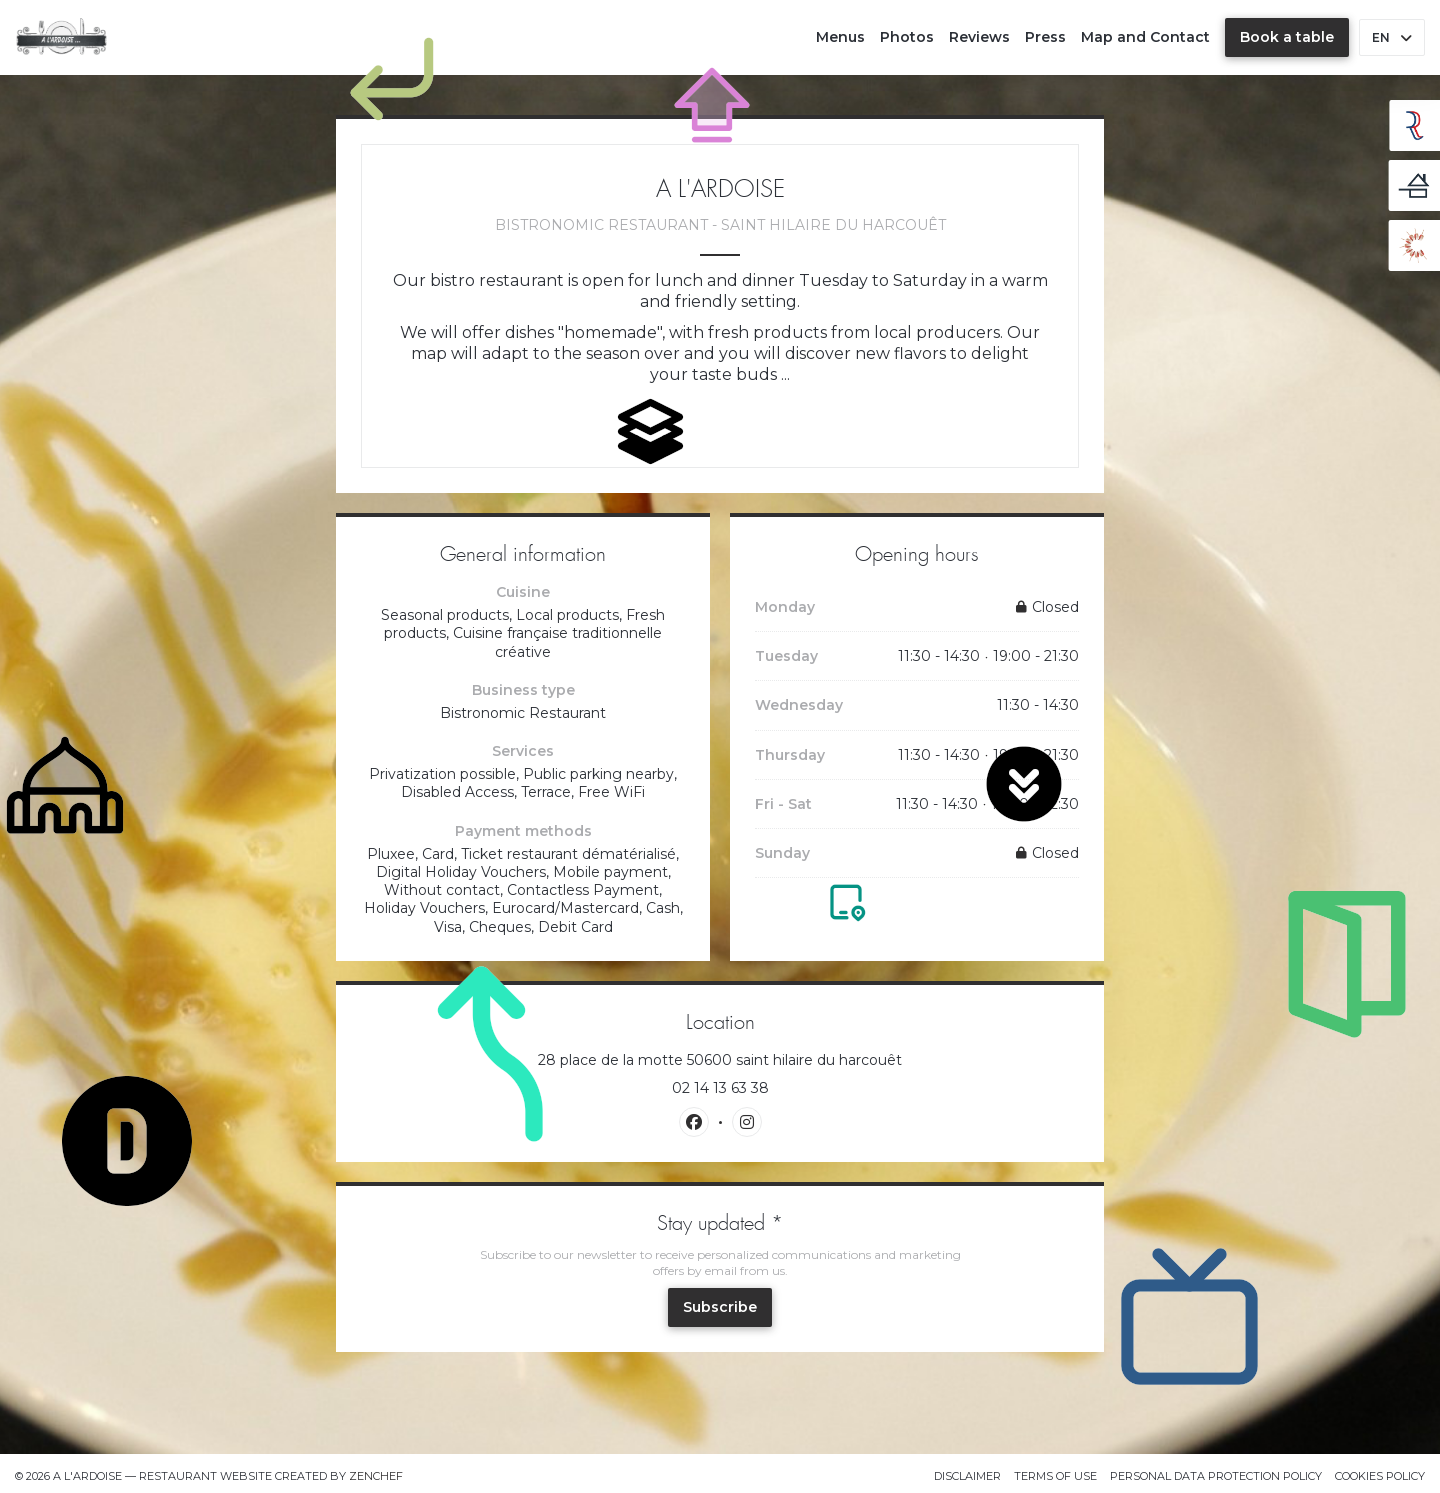  I want to click on indicates a "D" grade or rating, so click(127, 1141).